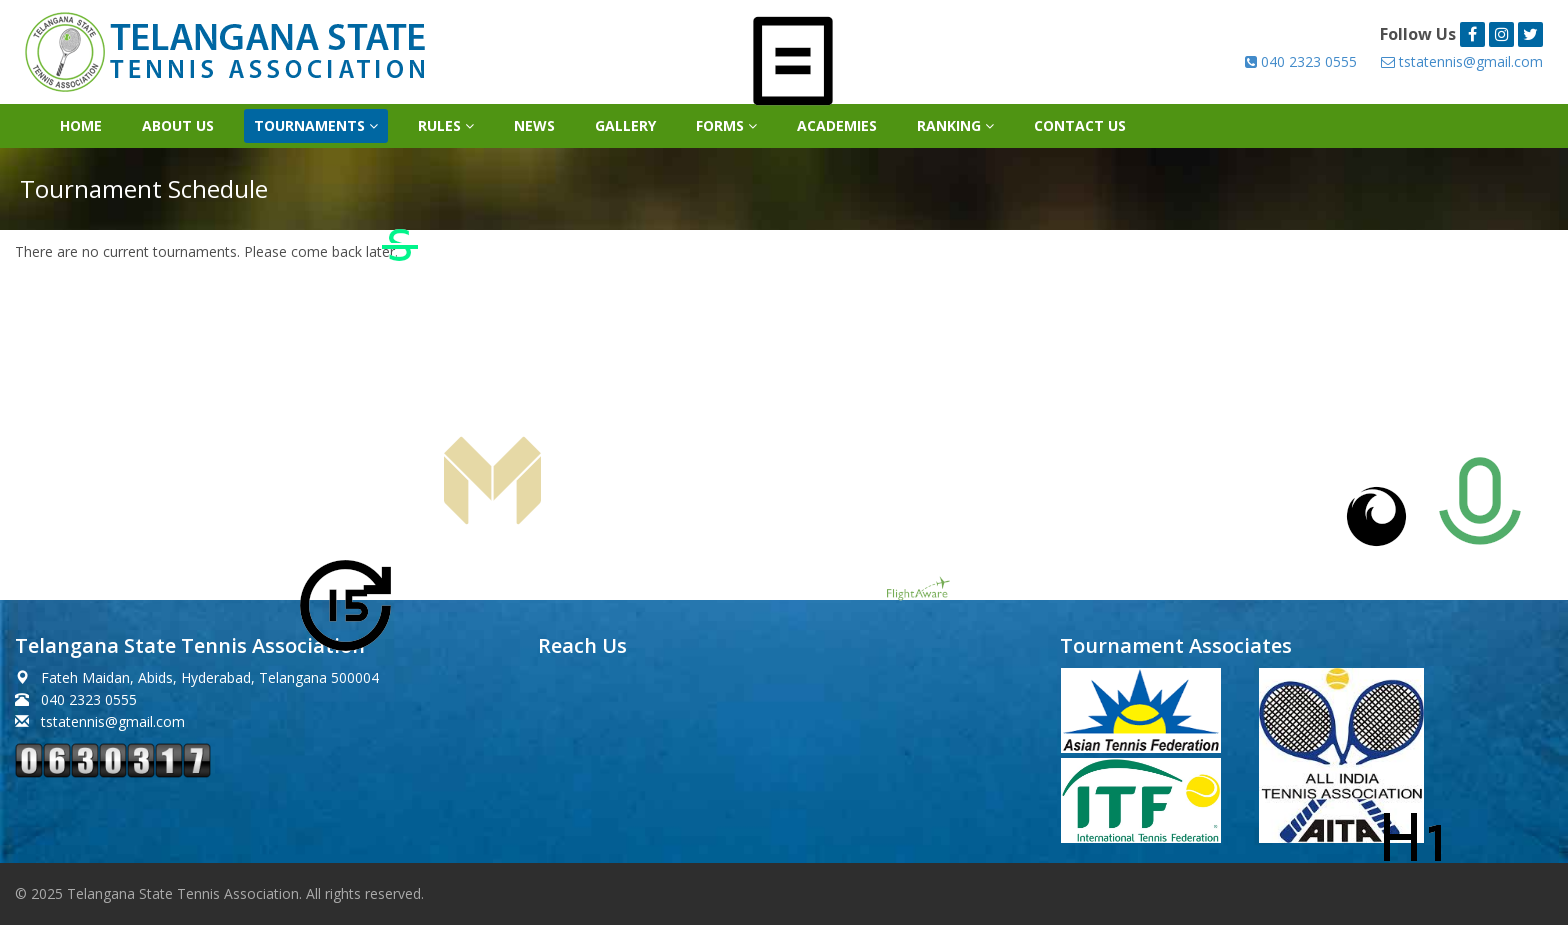 Image resolution: width=1568 pixels, height=925 pixels. What do you see at coordinates (1376, 516) in the screenshot?
I see `open Mozilla Firefox browser` at bounding box center [1376, 516].